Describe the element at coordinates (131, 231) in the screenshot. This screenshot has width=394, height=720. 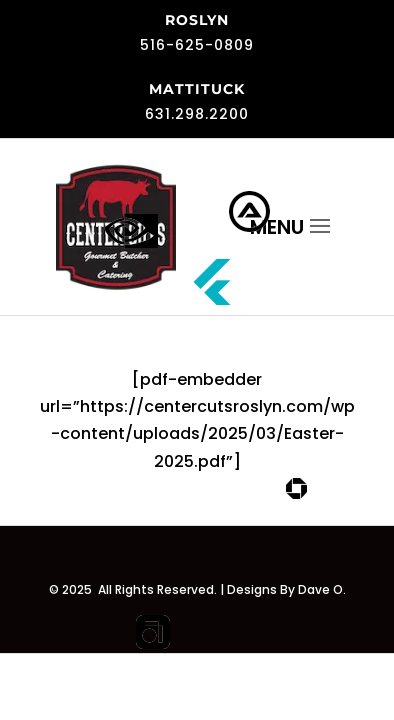
I see `nvidia brand logo` at that location.